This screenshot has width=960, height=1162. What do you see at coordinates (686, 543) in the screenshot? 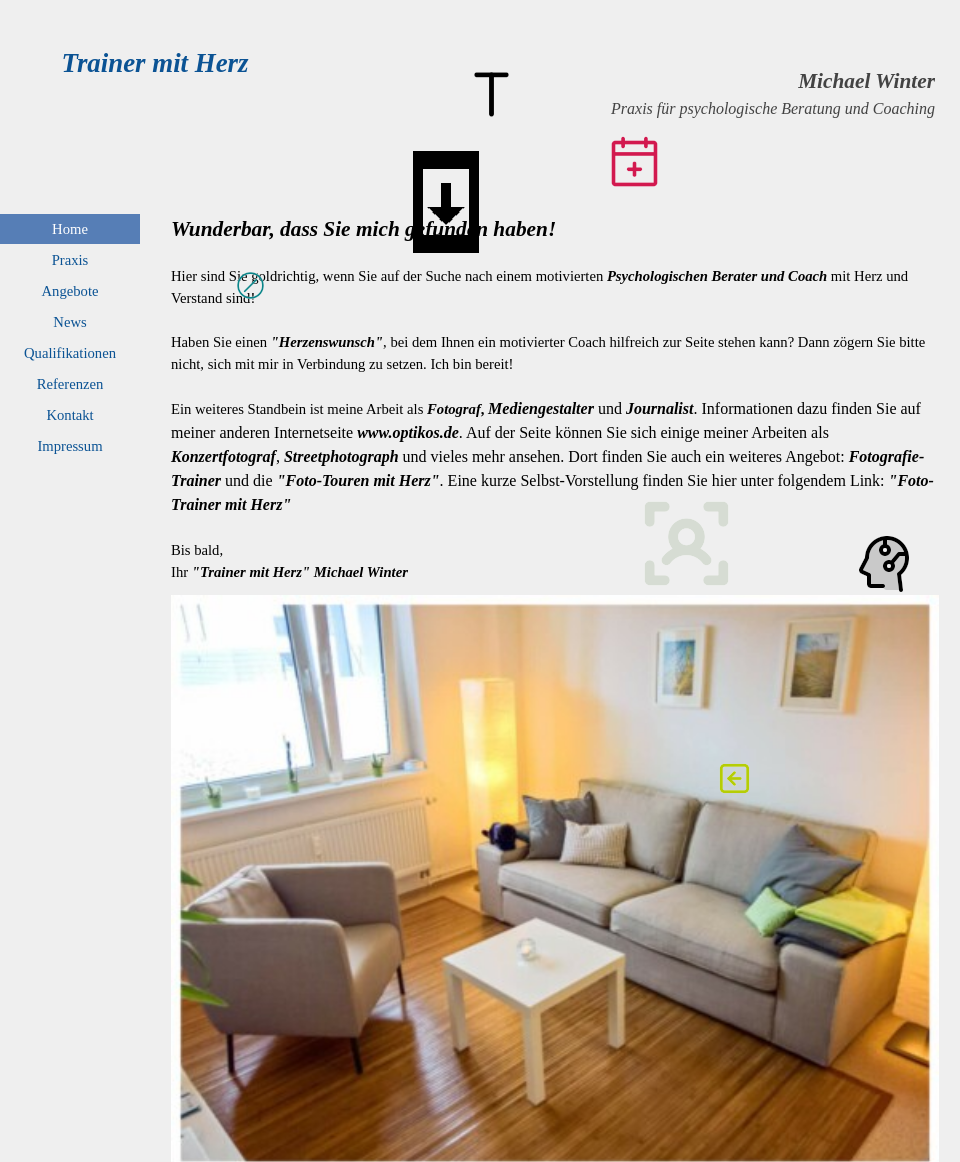
I see `focus on current user profile` at bounding box center [686, 543].